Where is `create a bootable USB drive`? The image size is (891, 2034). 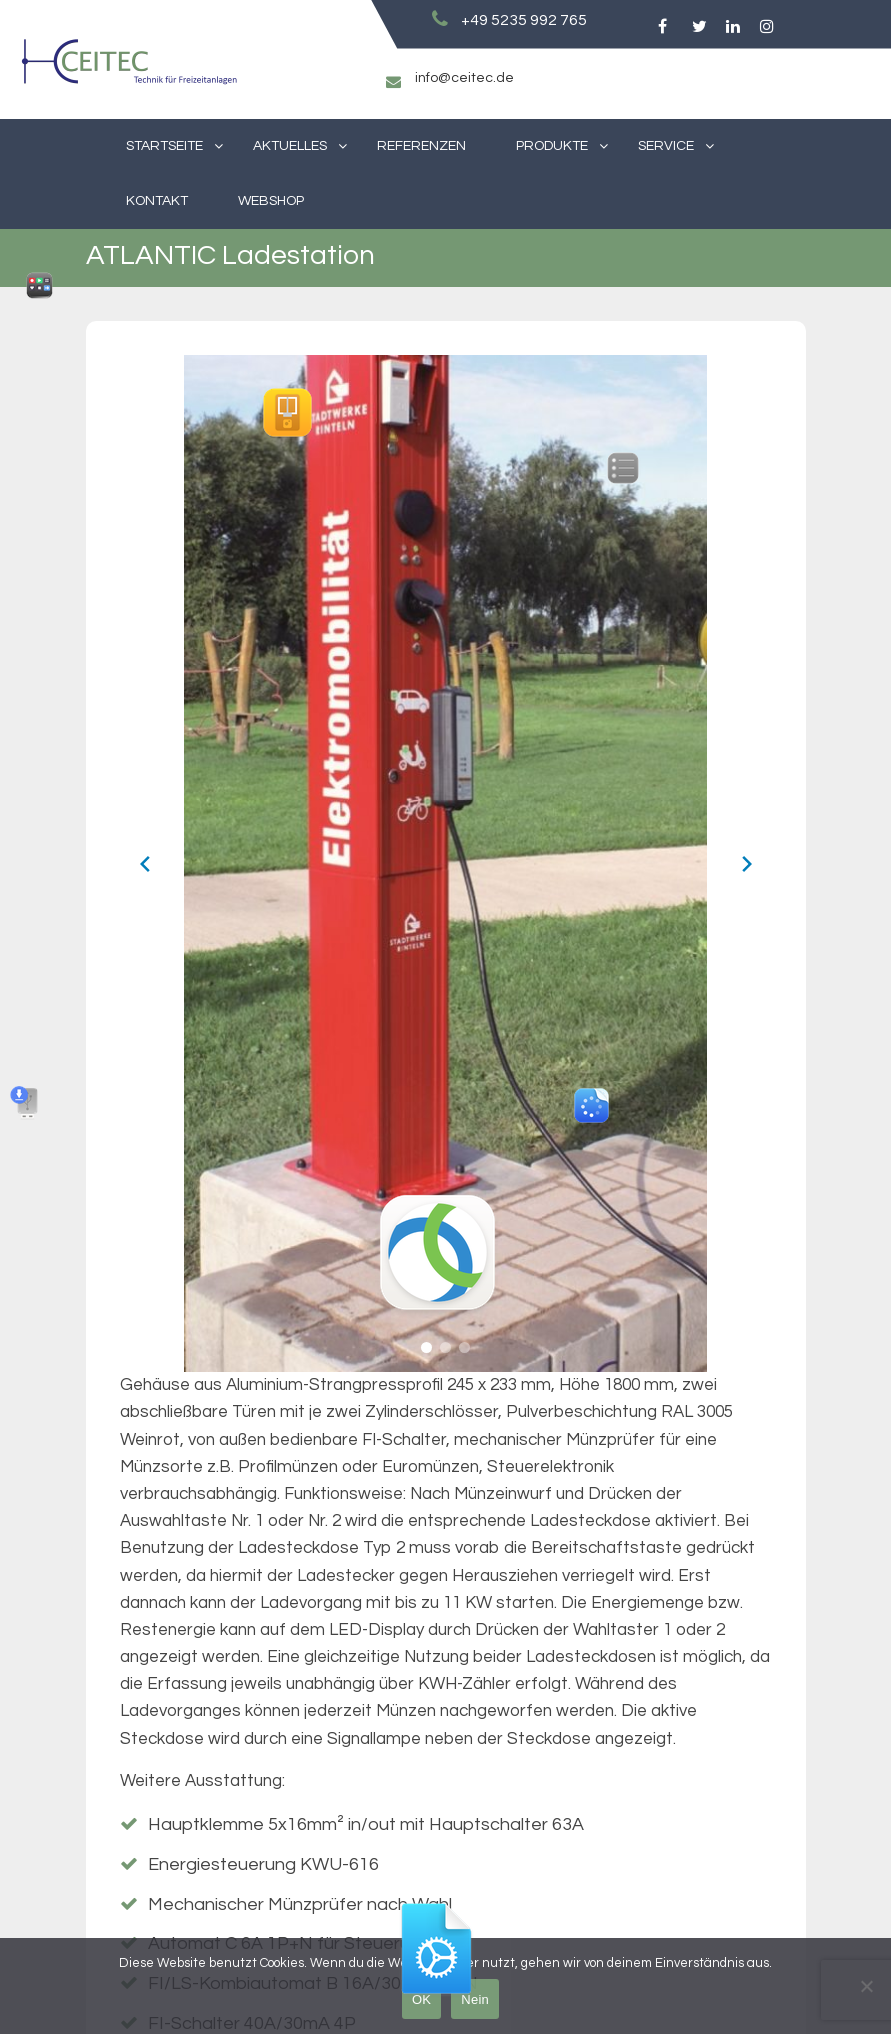
create a bootable USB drive is located at coordinates (27, 1103).